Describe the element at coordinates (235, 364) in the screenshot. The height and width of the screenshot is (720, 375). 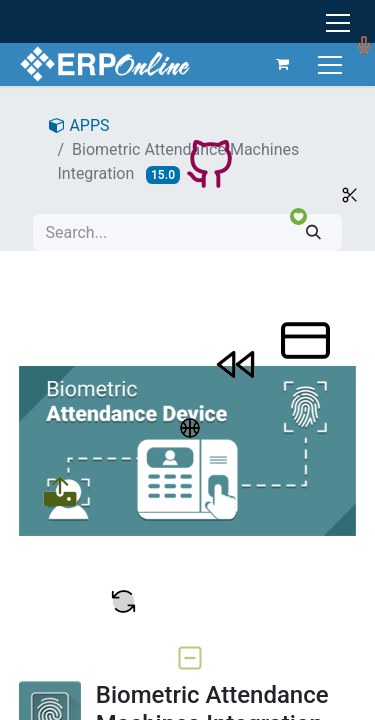
I see `rewind or skip backward in media playback` at that location.